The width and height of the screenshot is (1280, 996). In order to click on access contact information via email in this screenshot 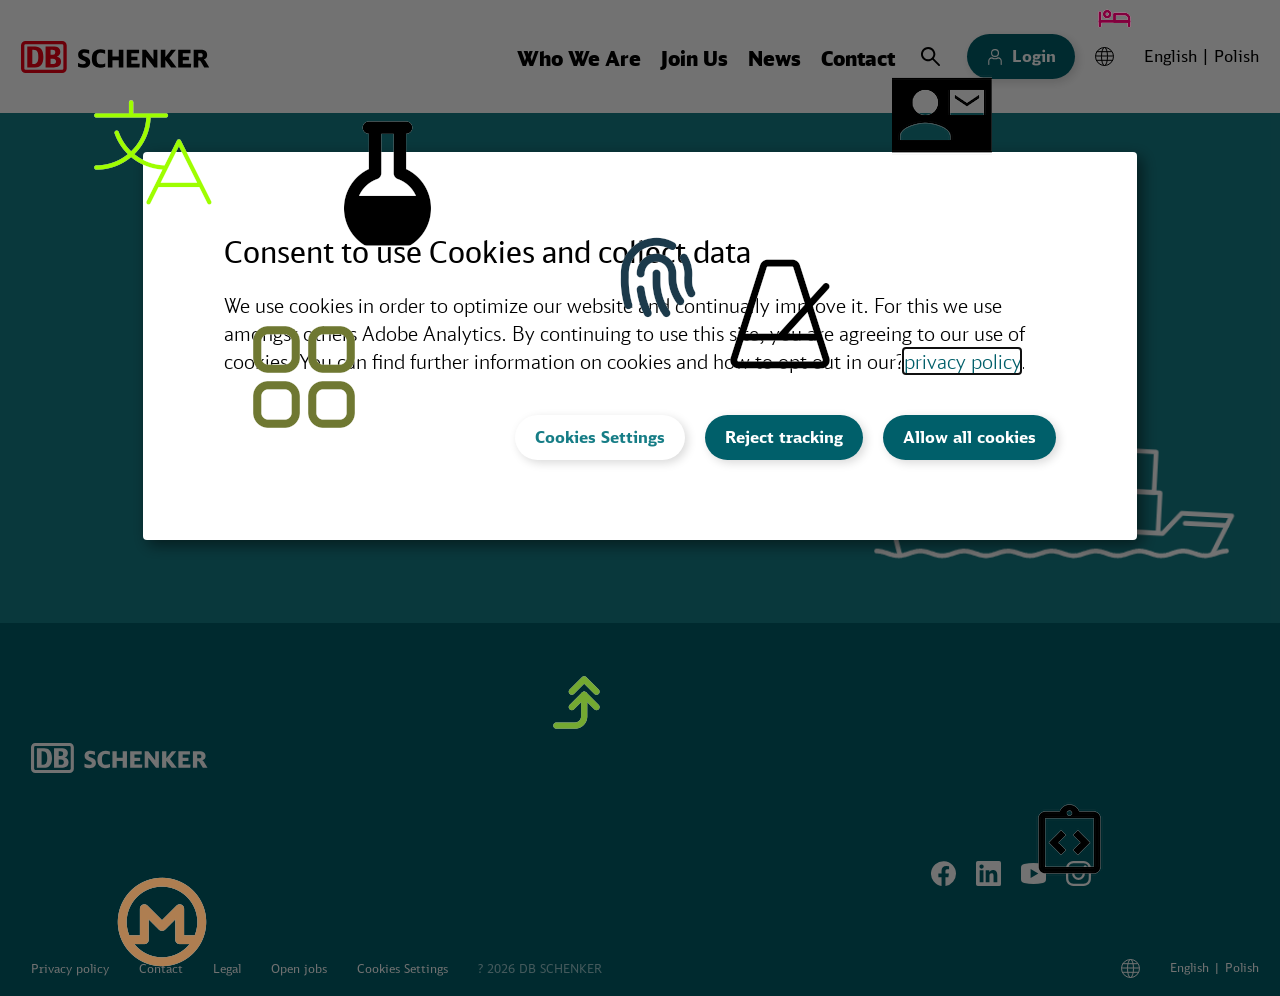, I will do `click(942, 115)`.